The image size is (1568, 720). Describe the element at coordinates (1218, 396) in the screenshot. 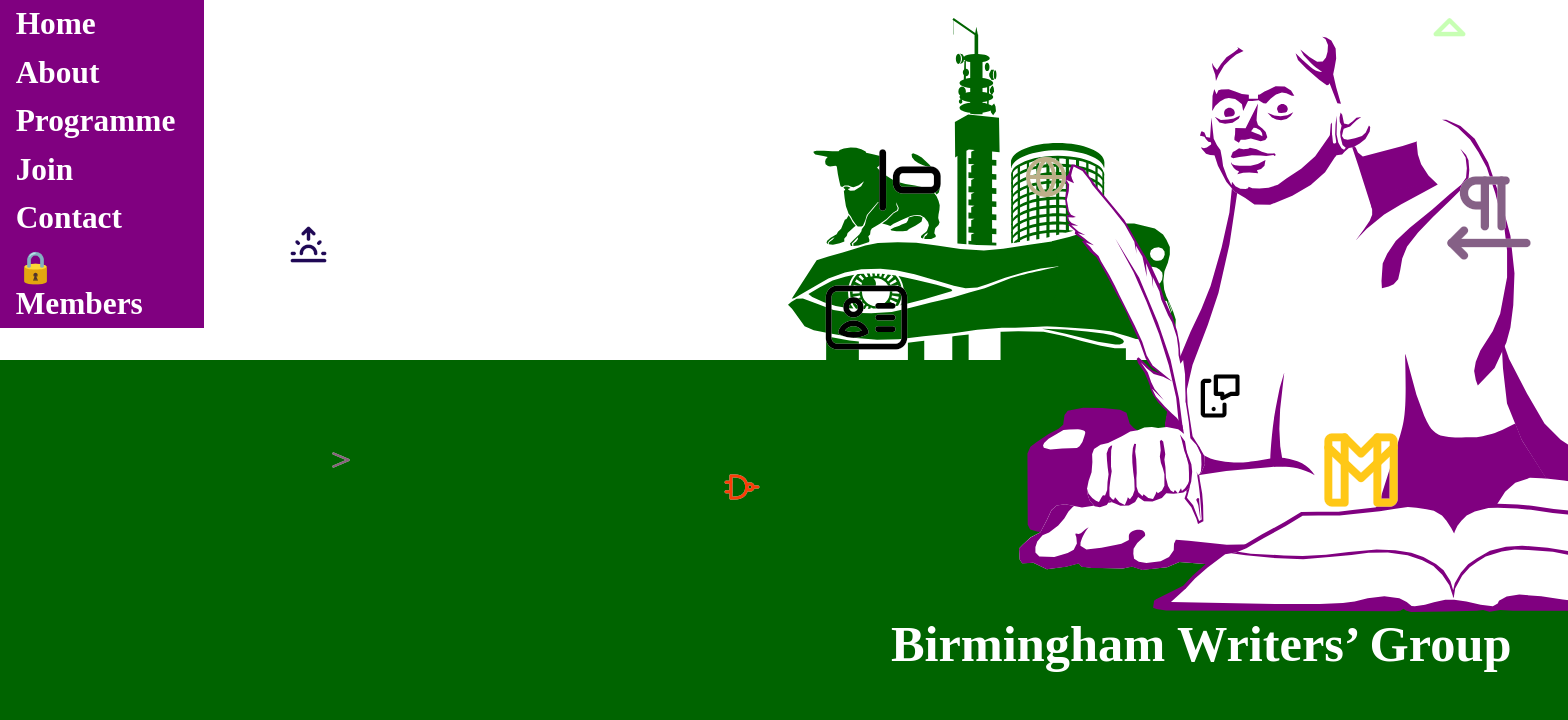

I see `view messages on your mobile device` at that location.